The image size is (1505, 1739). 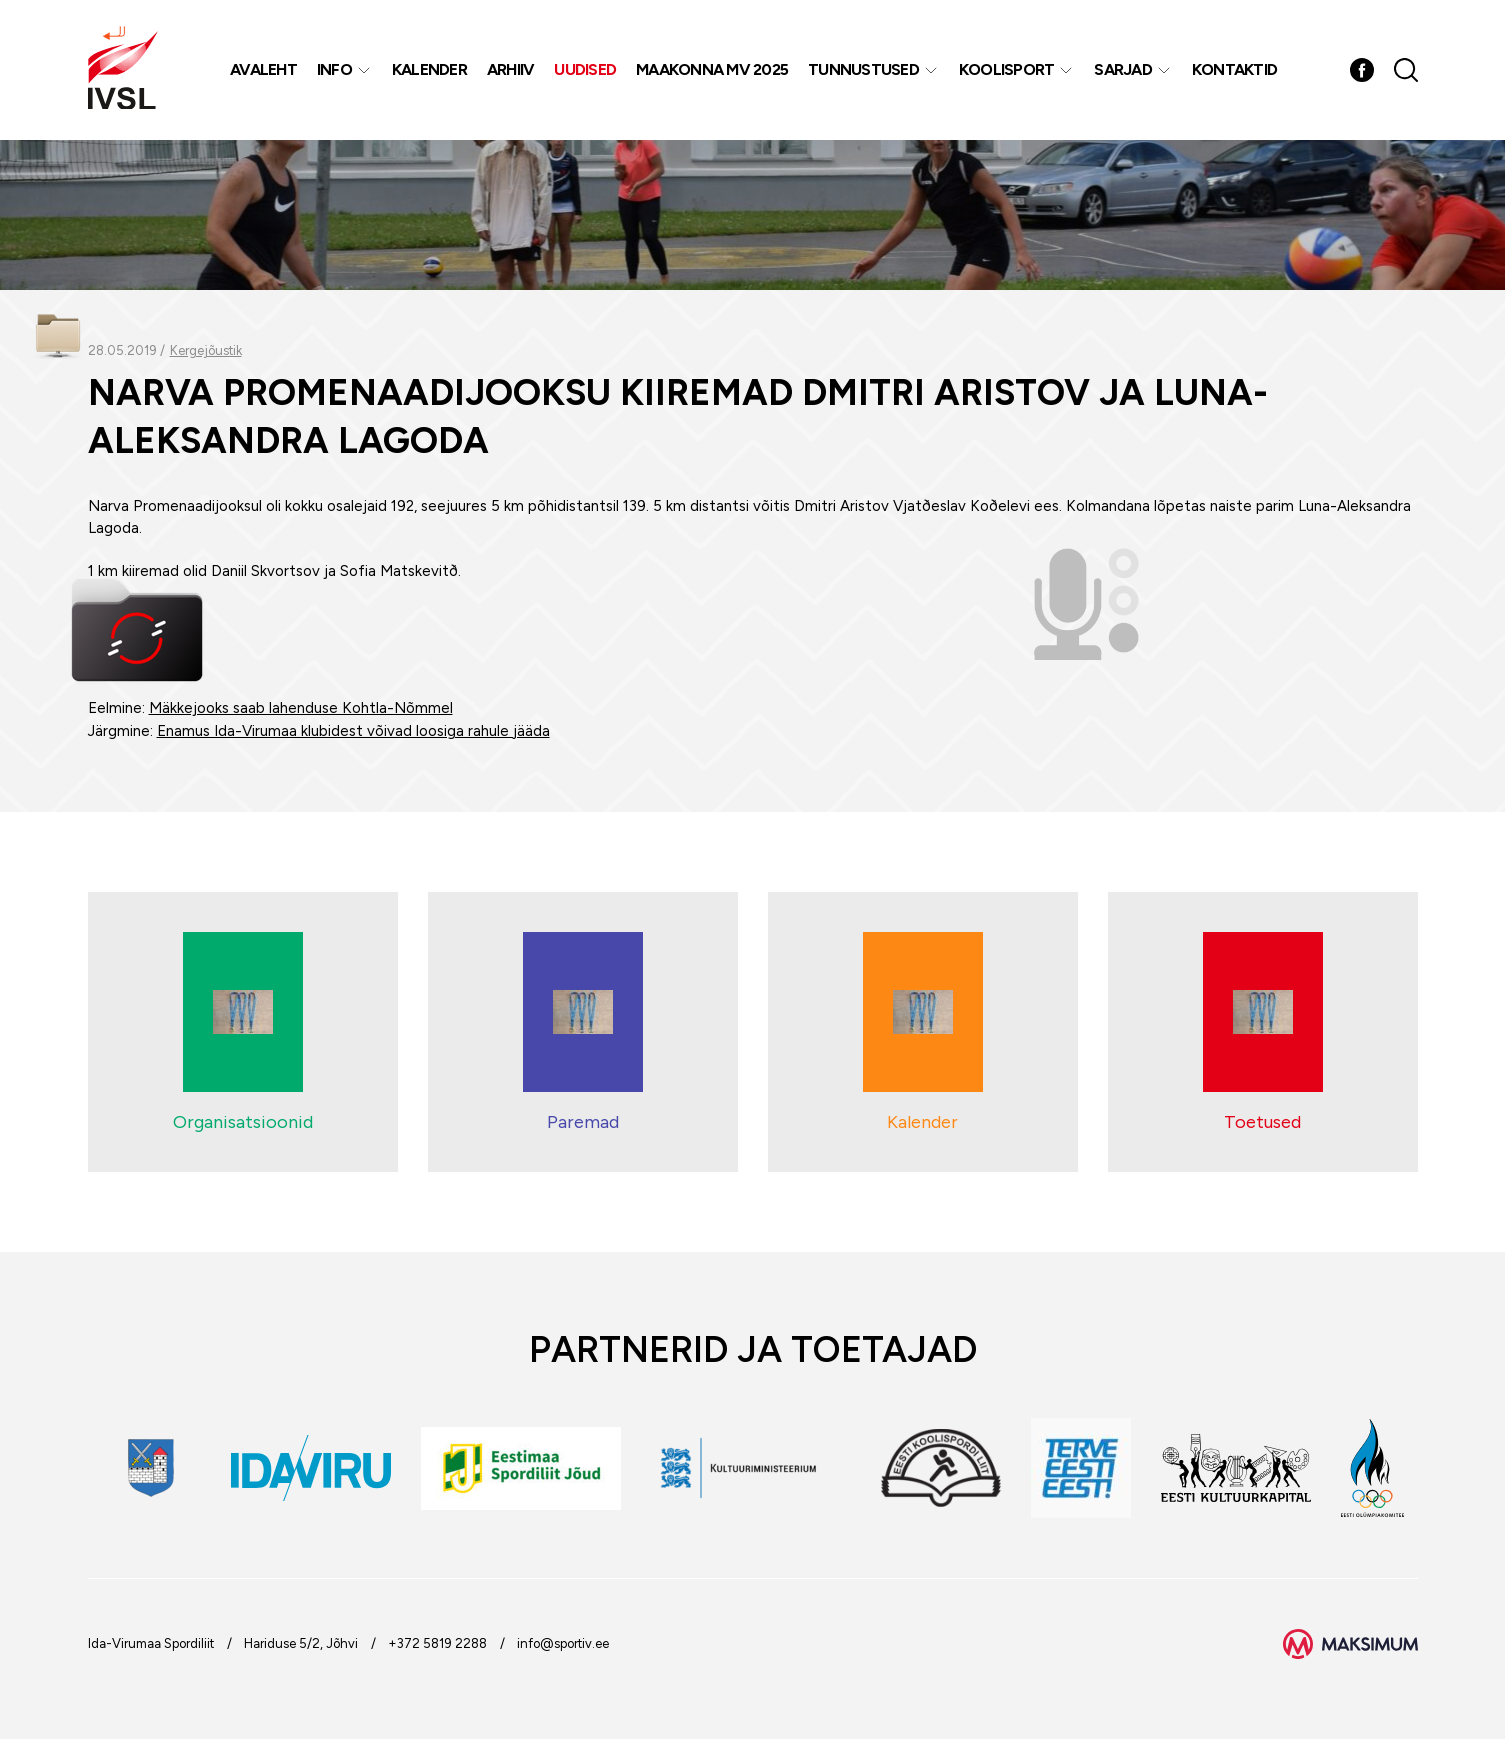 What do you see at coordinates (58, 337) in the screenshot?
I see `access files stored on a remote server` at bounding box center [58, 337].